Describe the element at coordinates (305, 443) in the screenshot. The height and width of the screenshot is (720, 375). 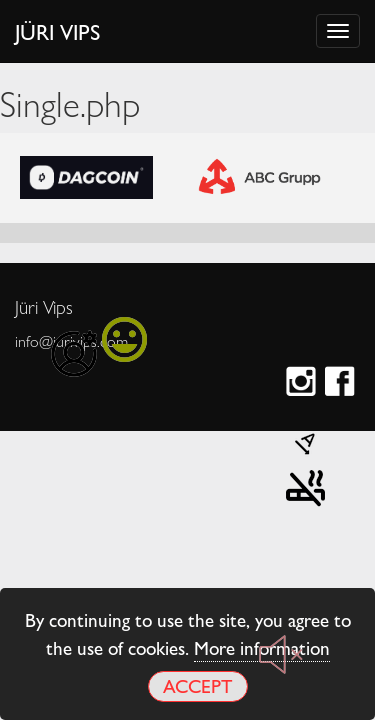
I see `rotate text at a downward angle` at that location.